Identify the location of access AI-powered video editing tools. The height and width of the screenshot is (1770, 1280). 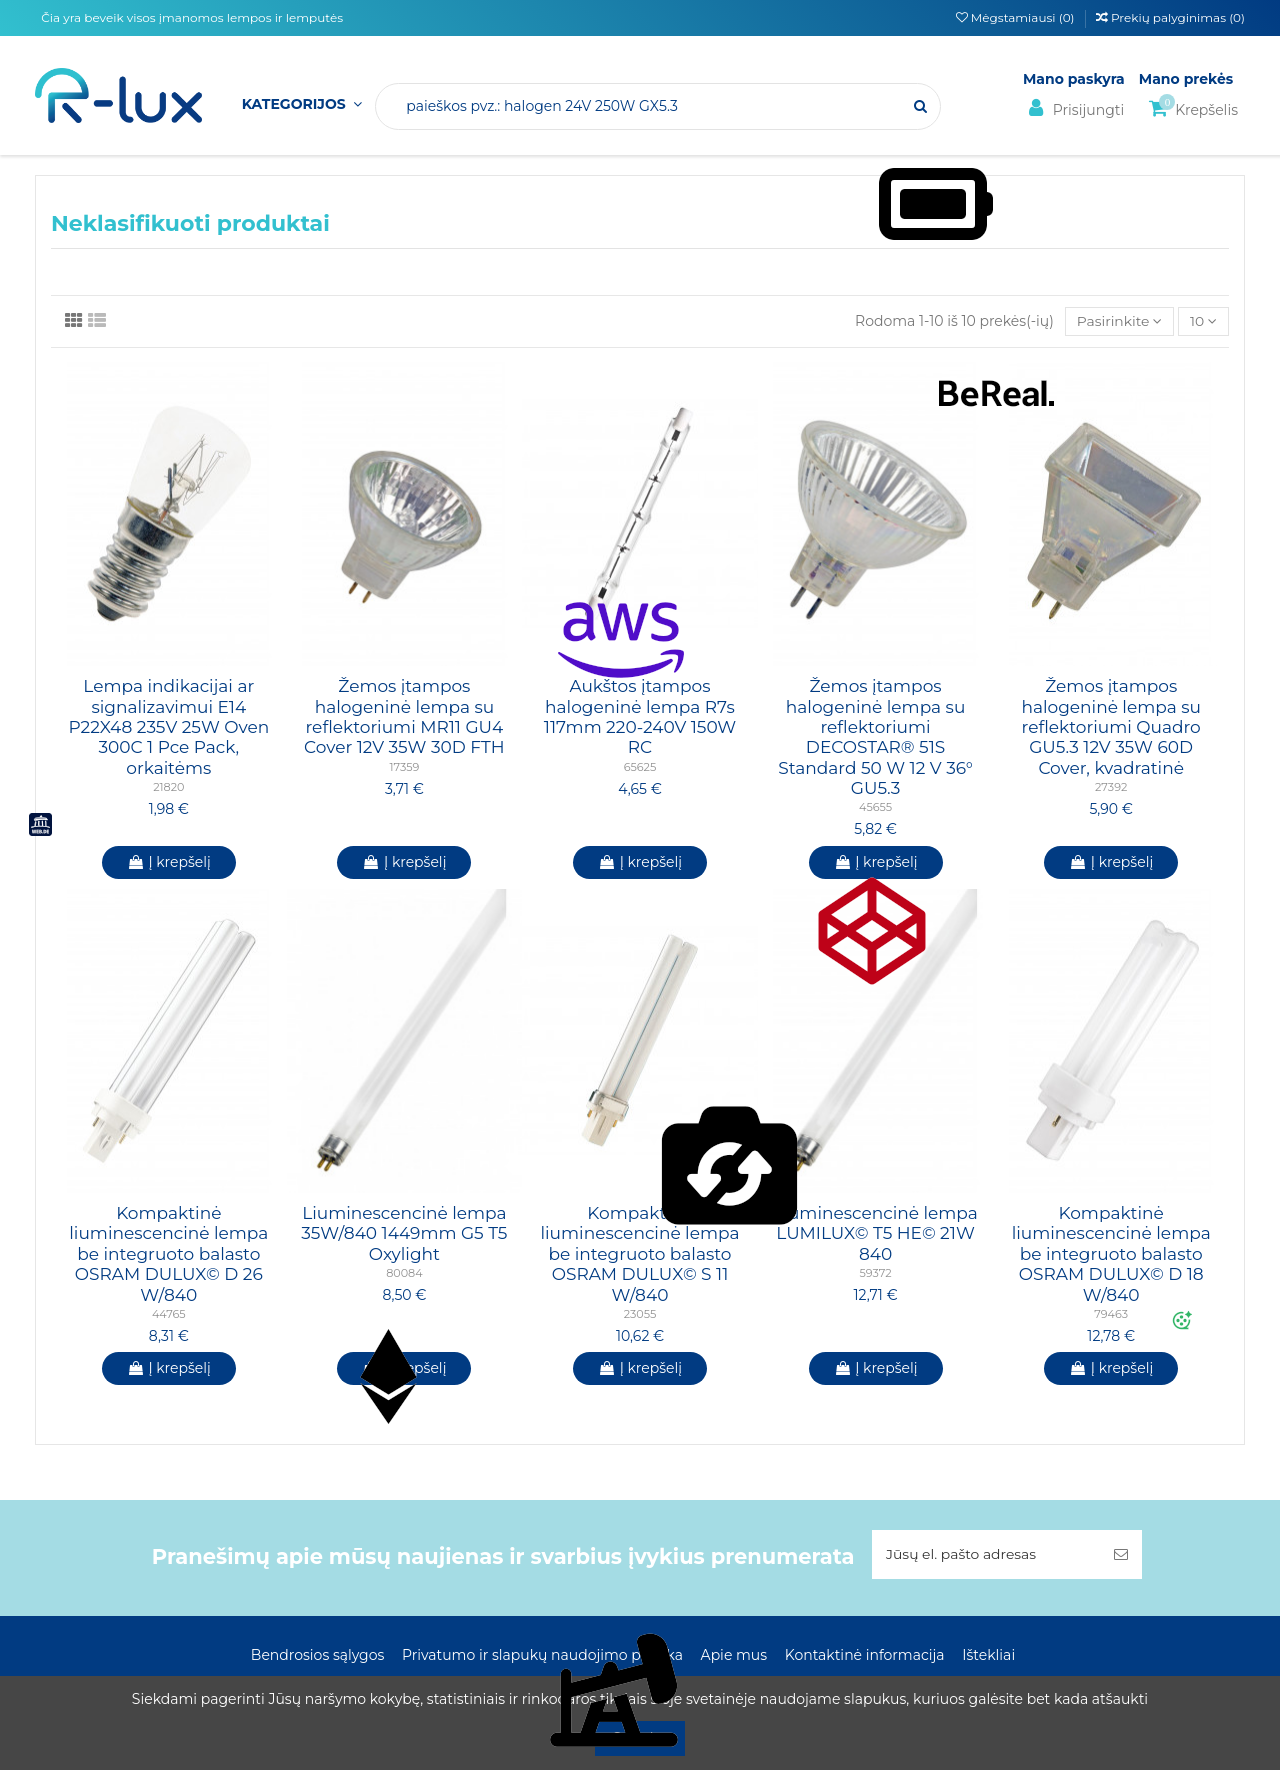
(1181, 1320).